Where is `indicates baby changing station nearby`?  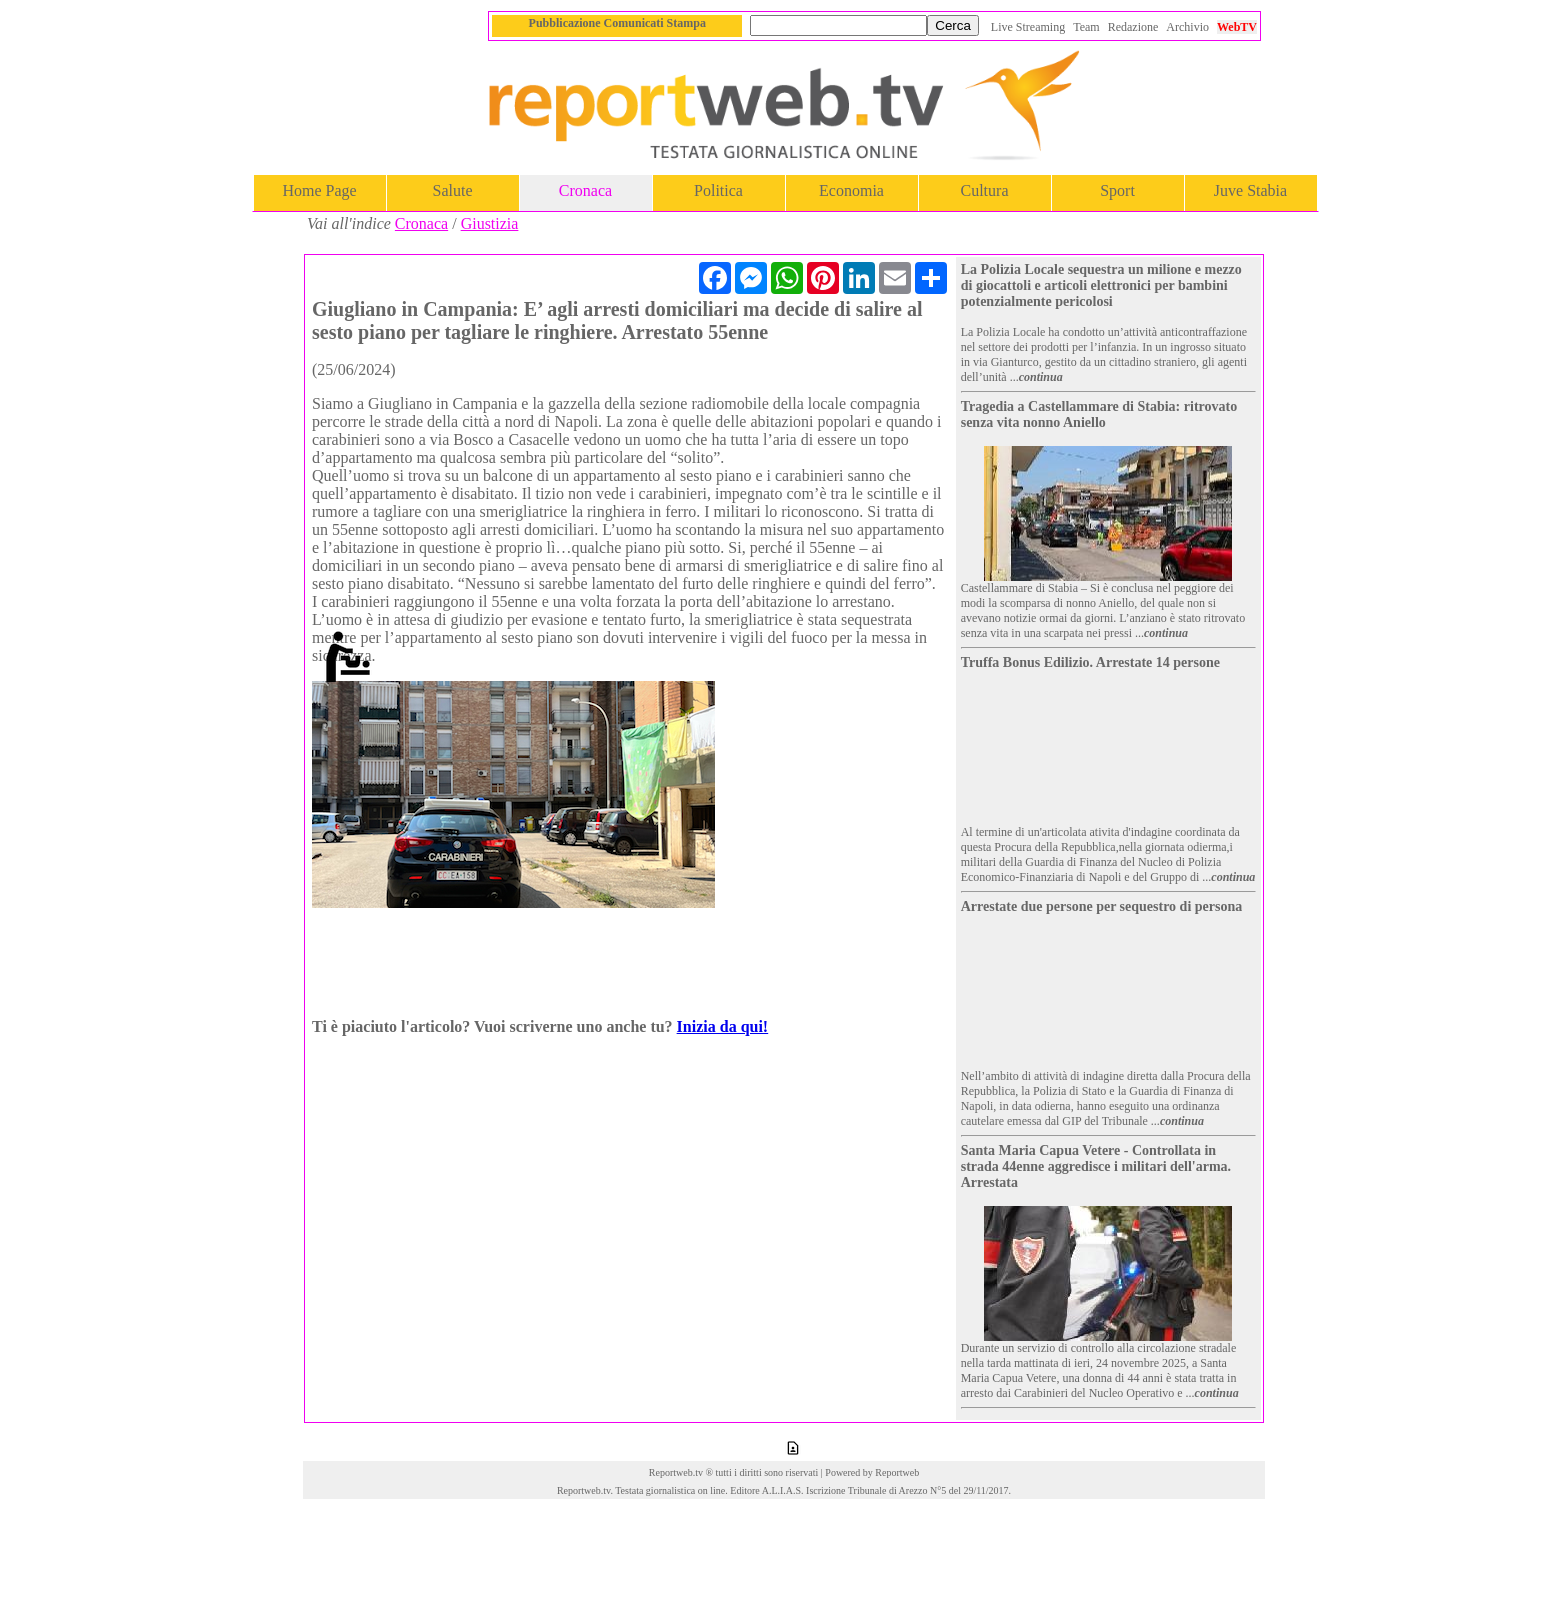
indicates baby changing station nearby is located at coordinates (348, 658).